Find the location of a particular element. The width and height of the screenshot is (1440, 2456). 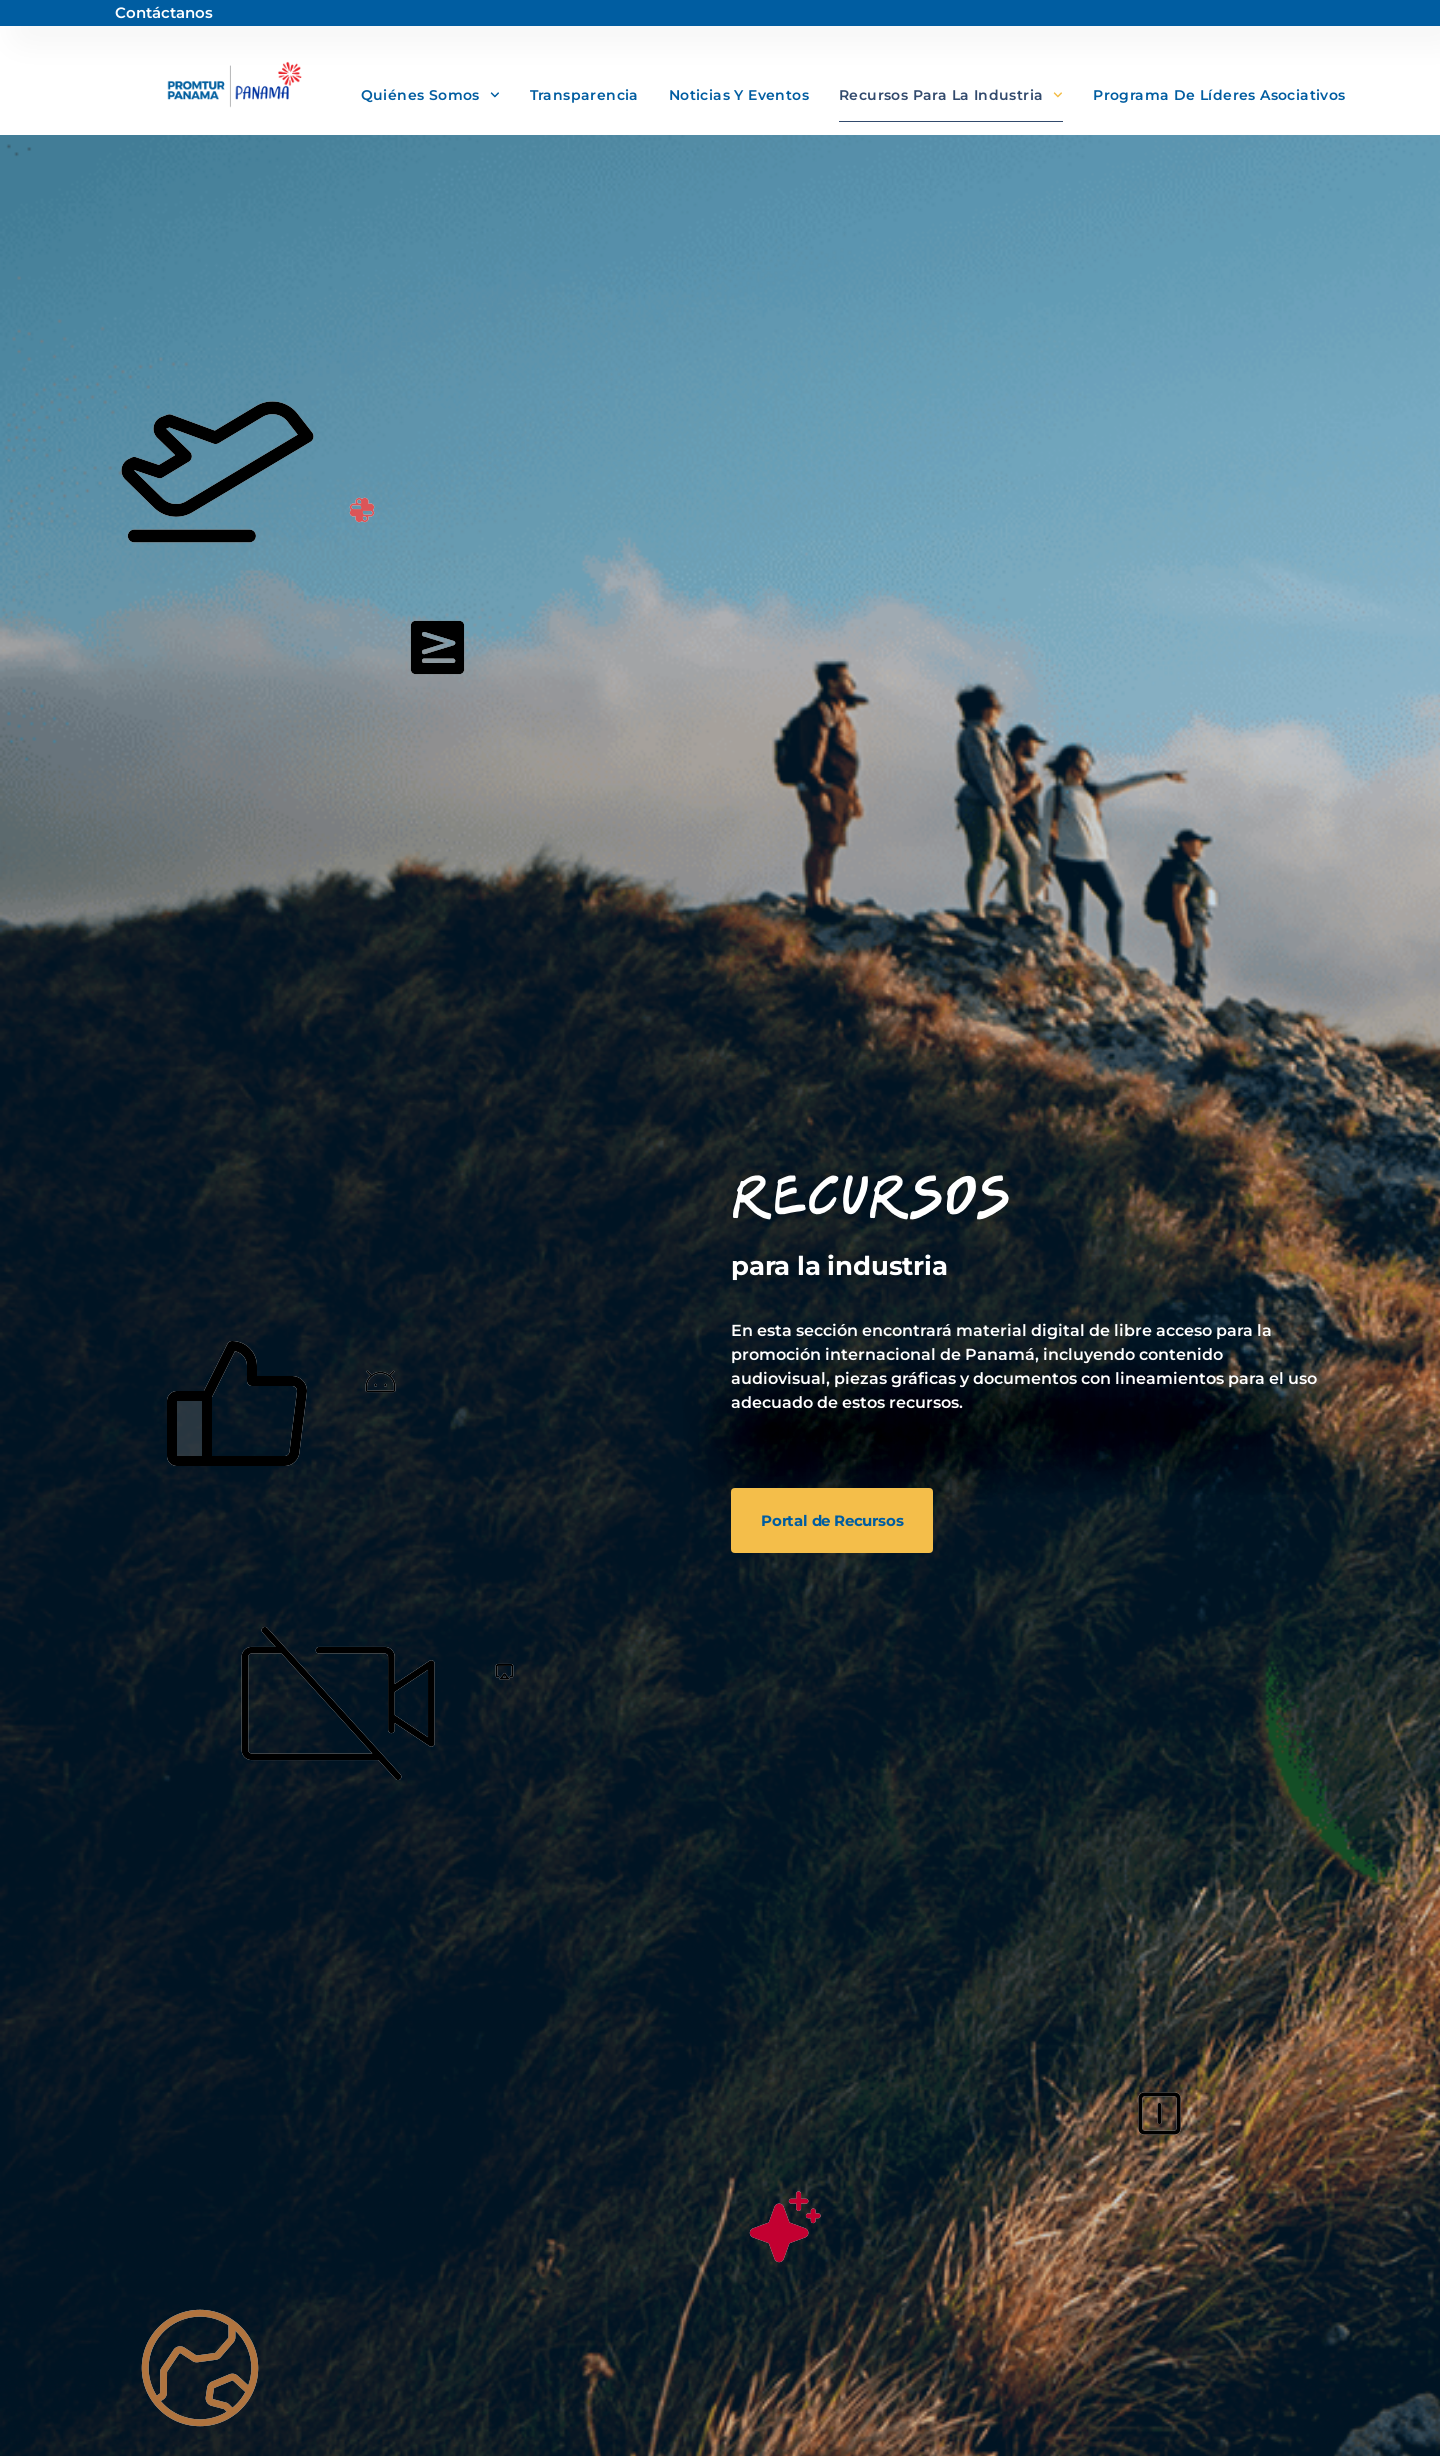

turn off camera or disable video is located at coordinates (331, 1703).